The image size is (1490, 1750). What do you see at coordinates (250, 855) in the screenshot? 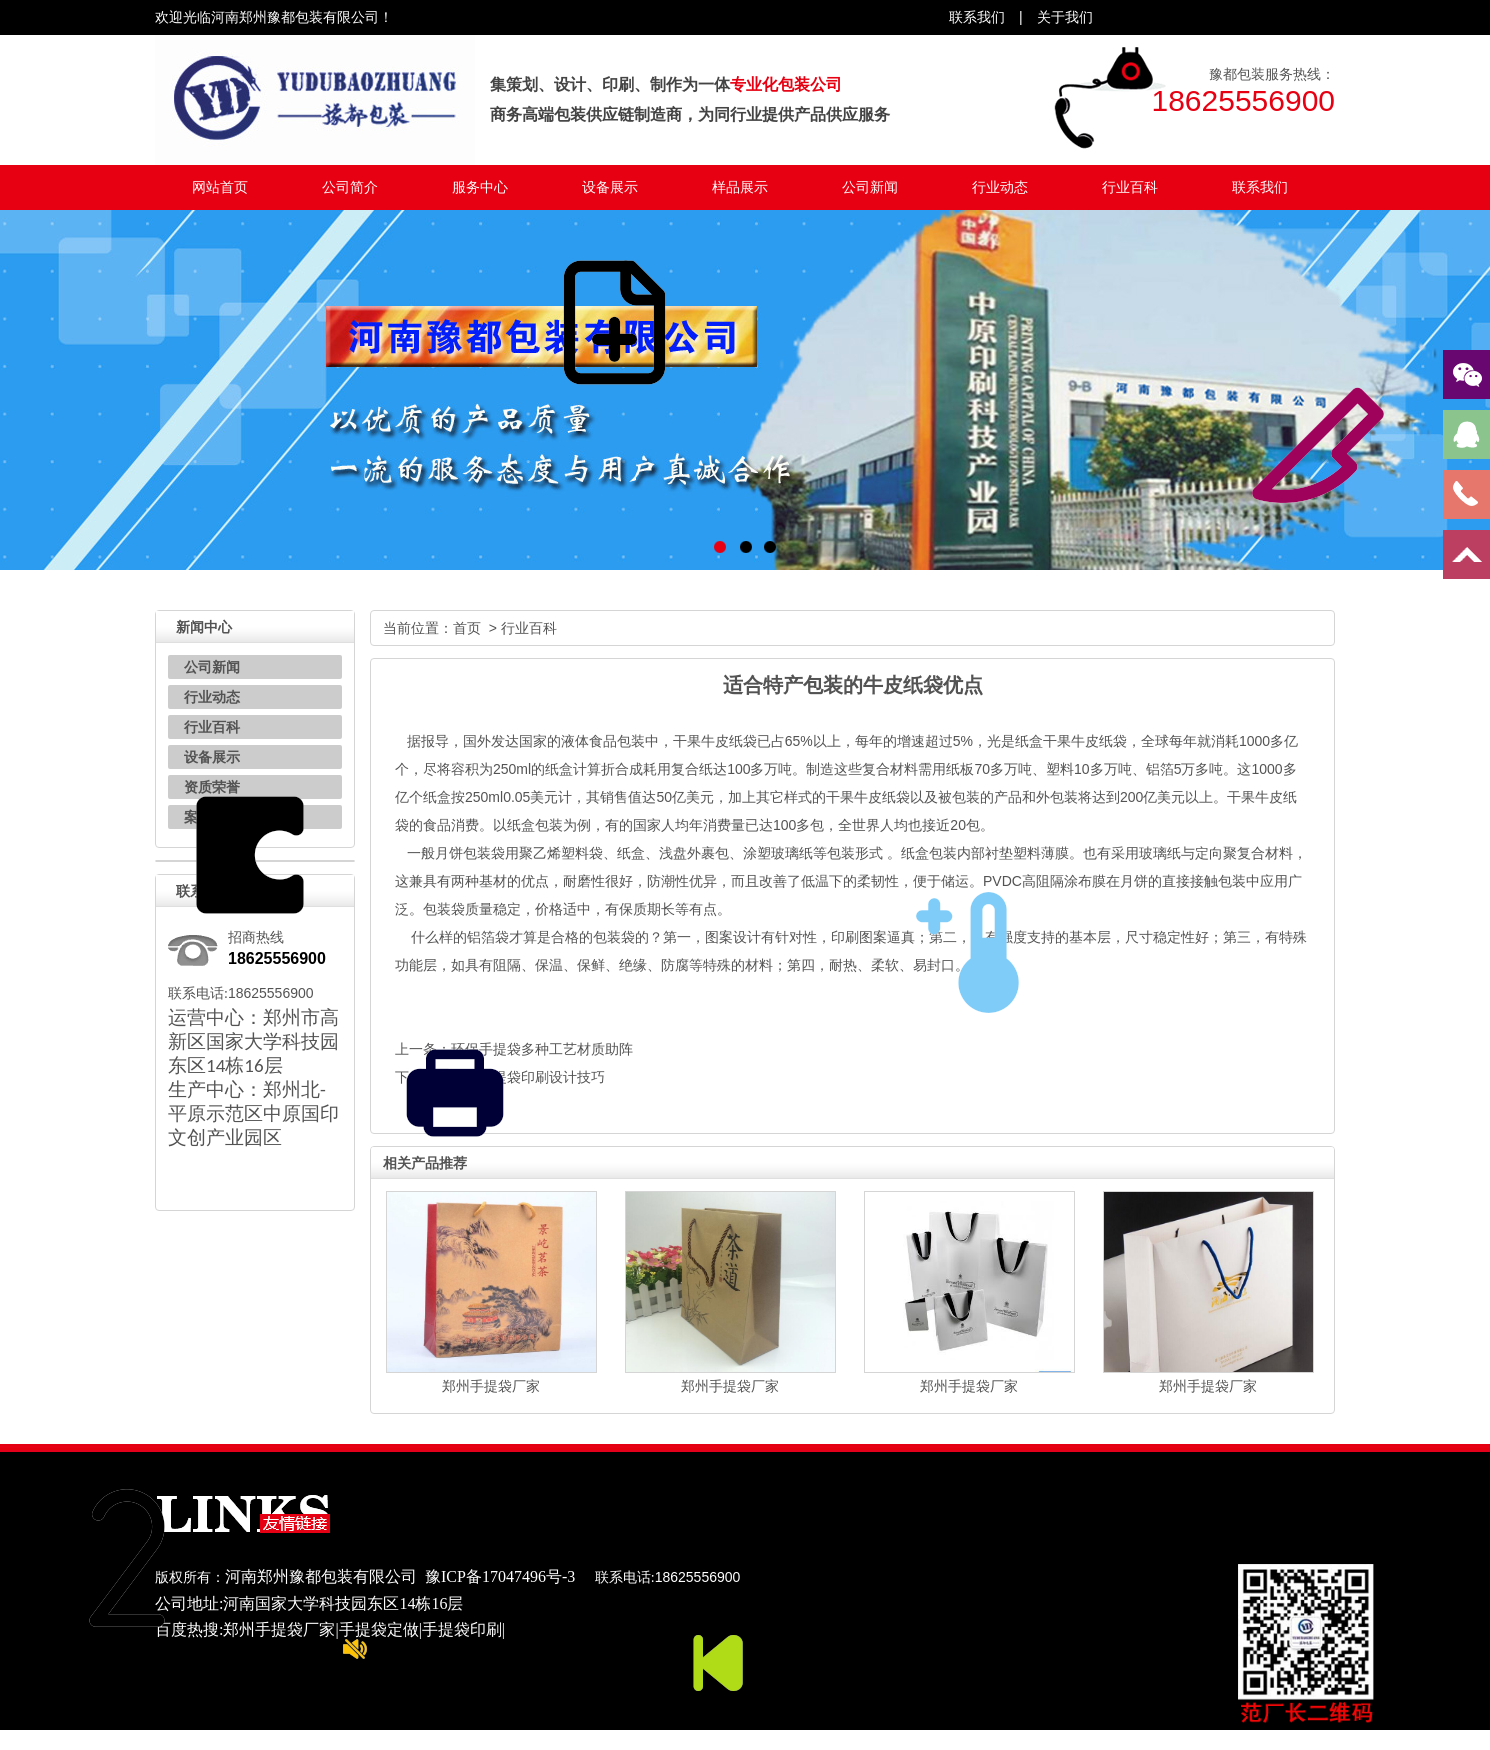
I see `open Coda app` at bounding box center [250, 855].